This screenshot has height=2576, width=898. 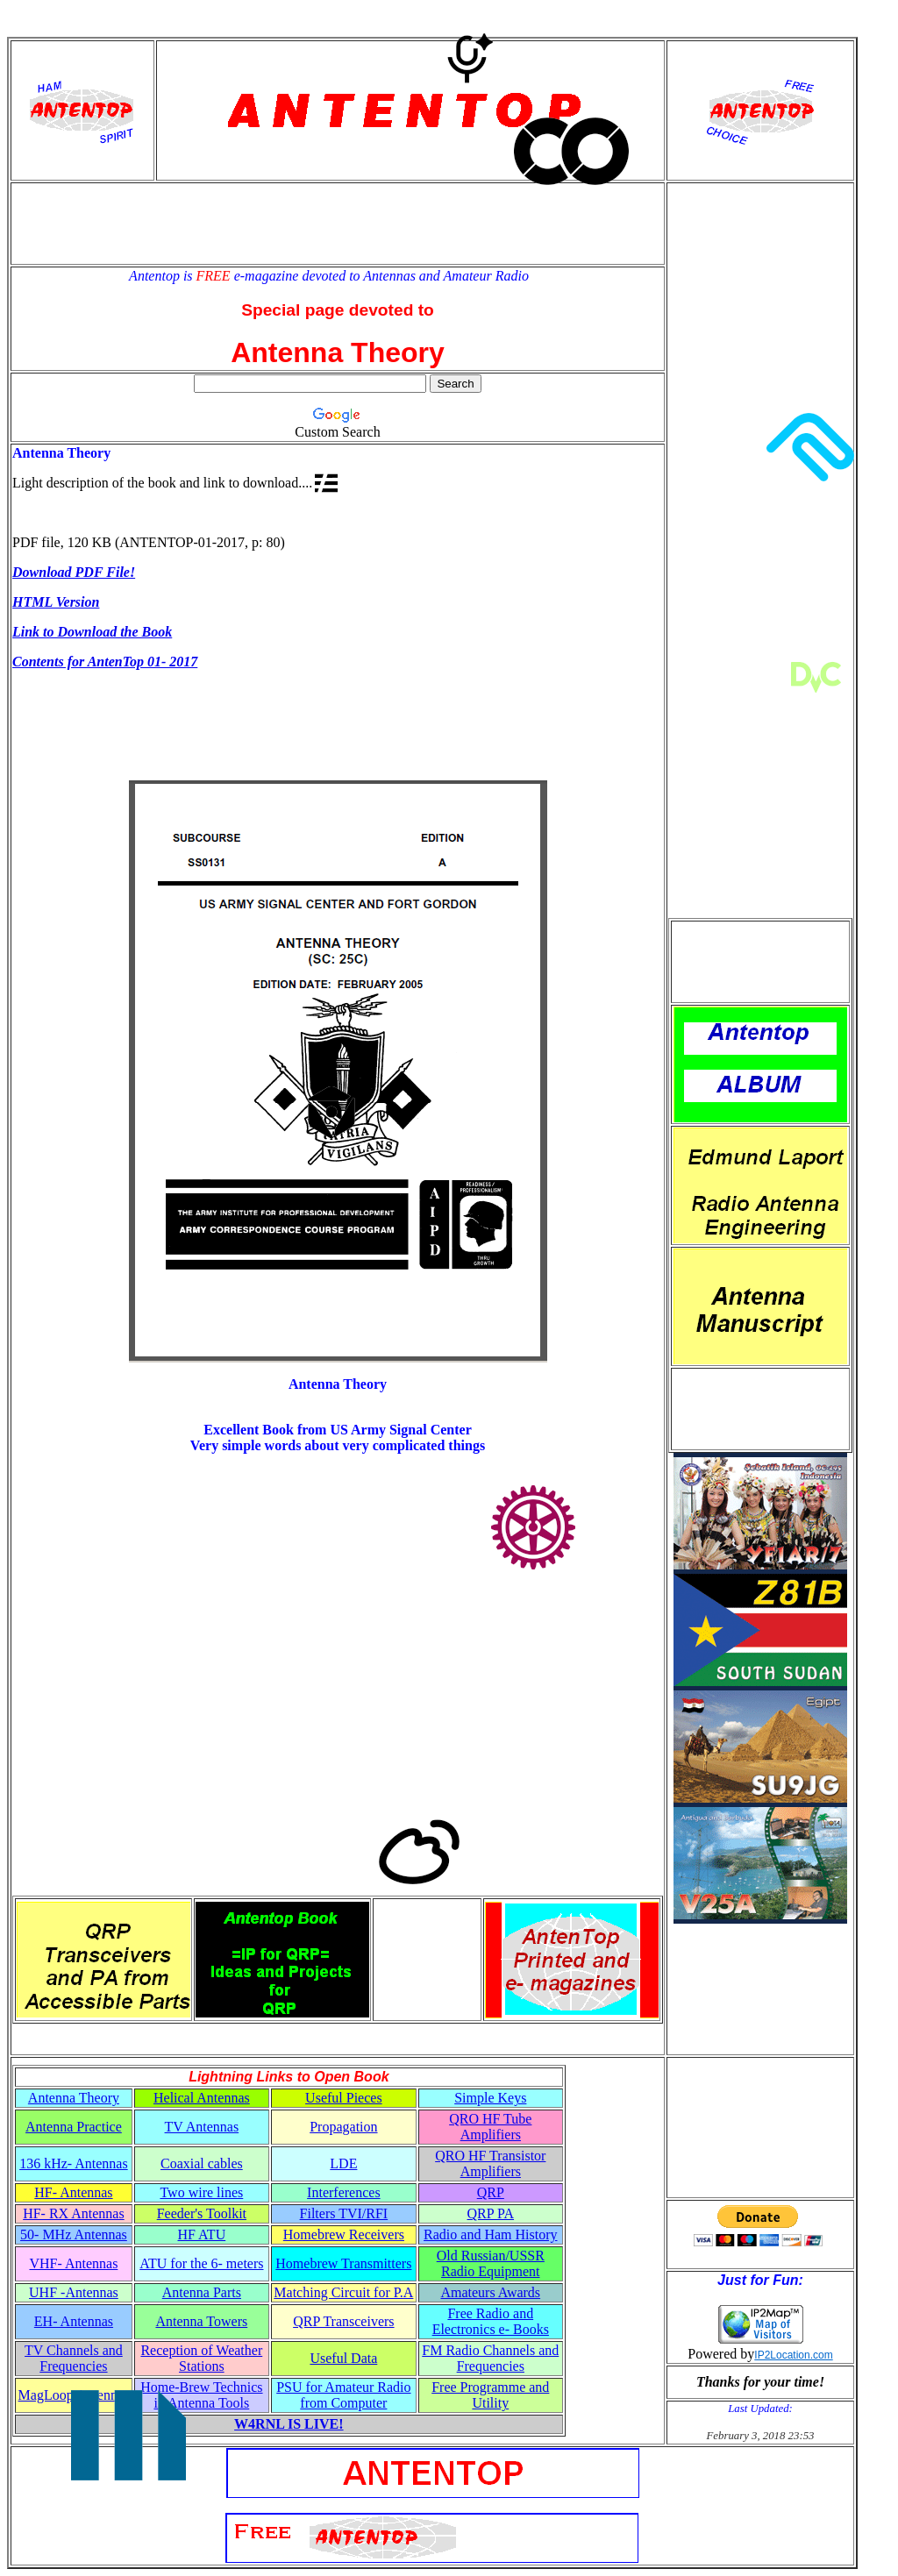 What do you see at coordinates (128, 2435) in the screenshot?
I see `microstrategy company logo` at bounding box center [128, 2435].